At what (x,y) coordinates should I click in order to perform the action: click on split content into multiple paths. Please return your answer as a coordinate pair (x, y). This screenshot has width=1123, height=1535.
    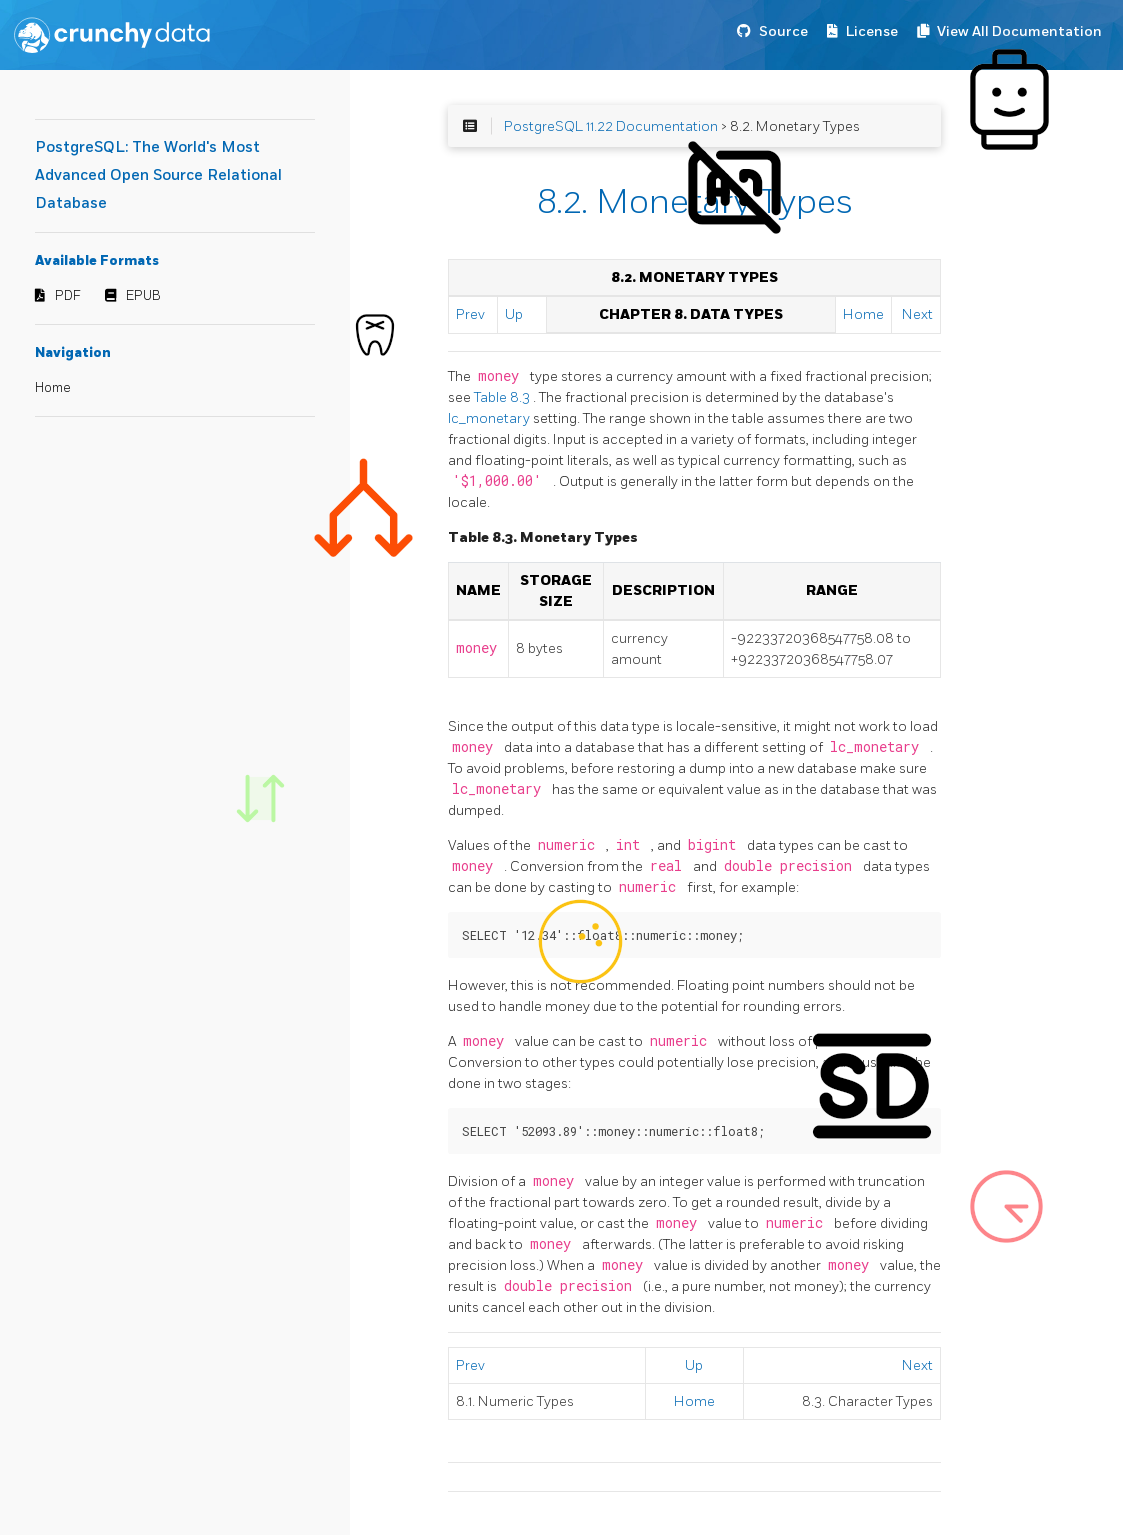
    Looking at the image, I should click on (363, 511).